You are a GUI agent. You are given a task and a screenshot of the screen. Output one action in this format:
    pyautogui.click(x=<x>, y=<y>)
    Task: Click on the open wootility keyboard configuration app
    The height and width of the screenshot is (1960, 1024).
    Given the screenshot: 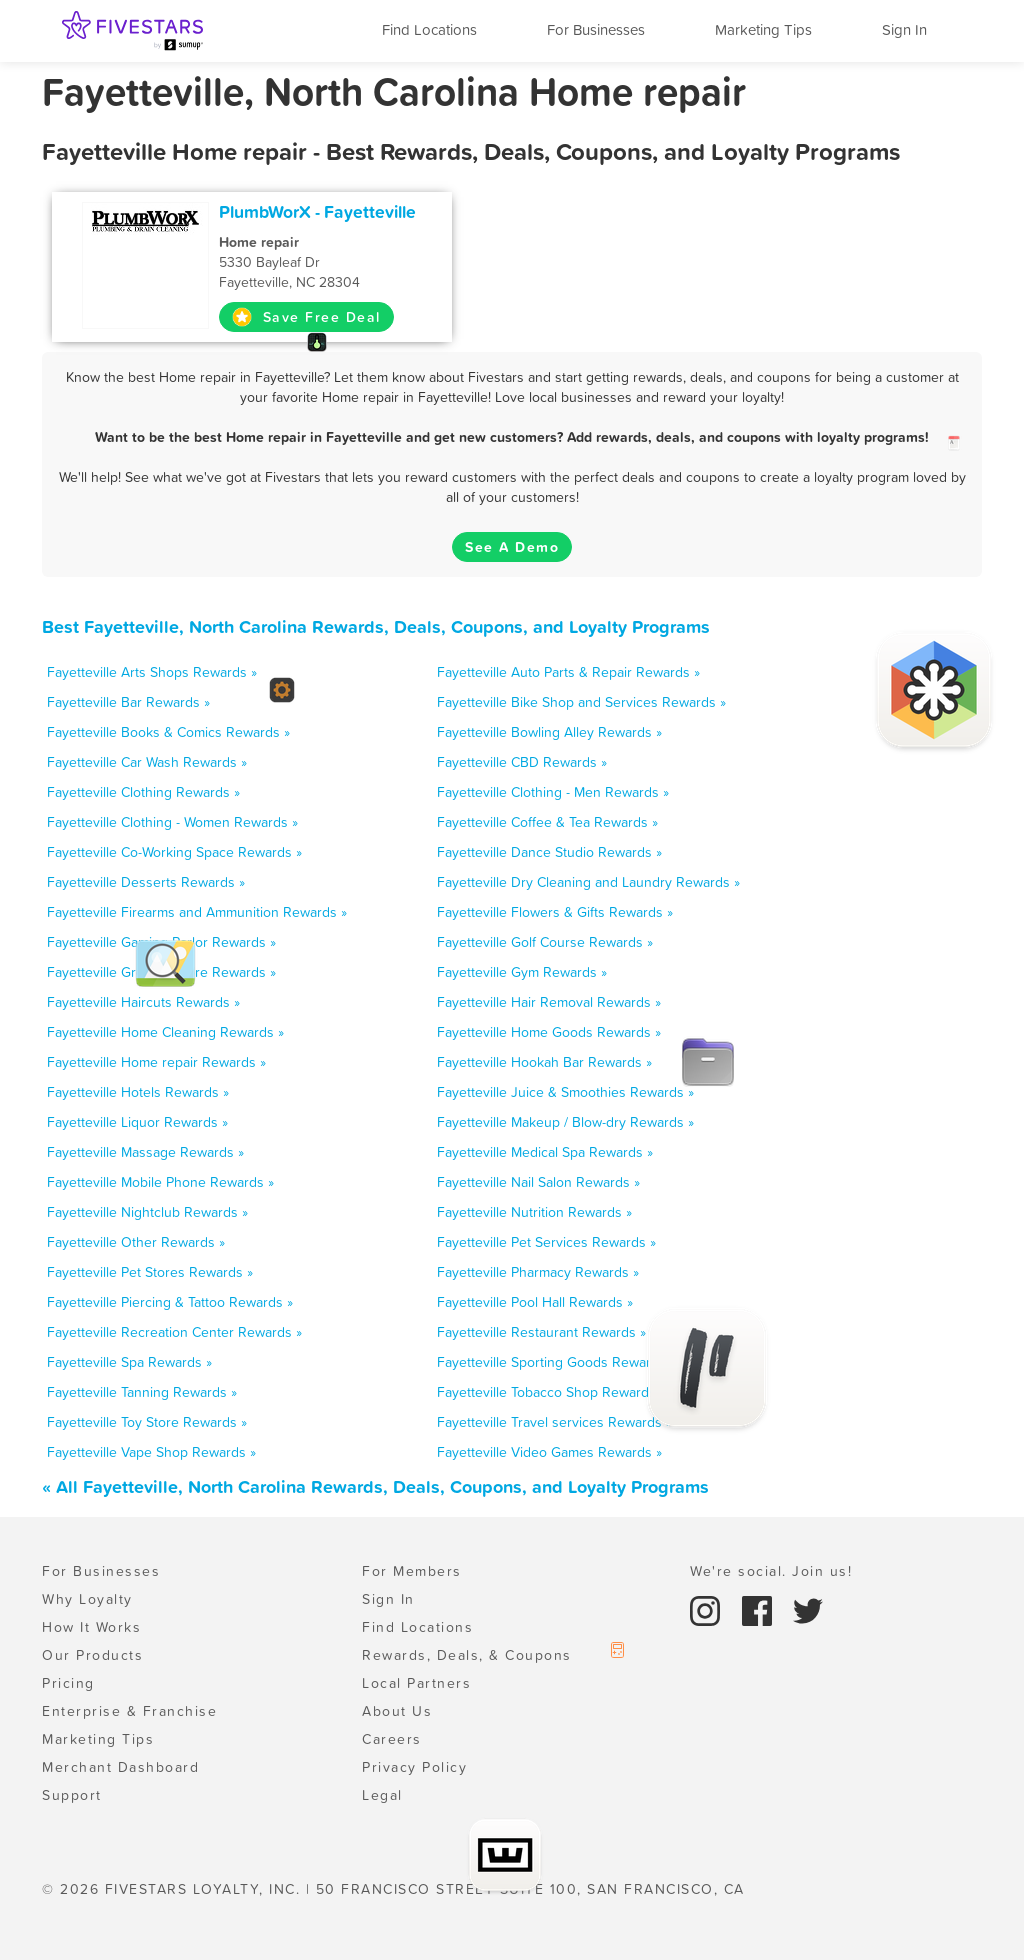 What is the action you would take?
    pyautogui.click(x=505, y=1855)
    